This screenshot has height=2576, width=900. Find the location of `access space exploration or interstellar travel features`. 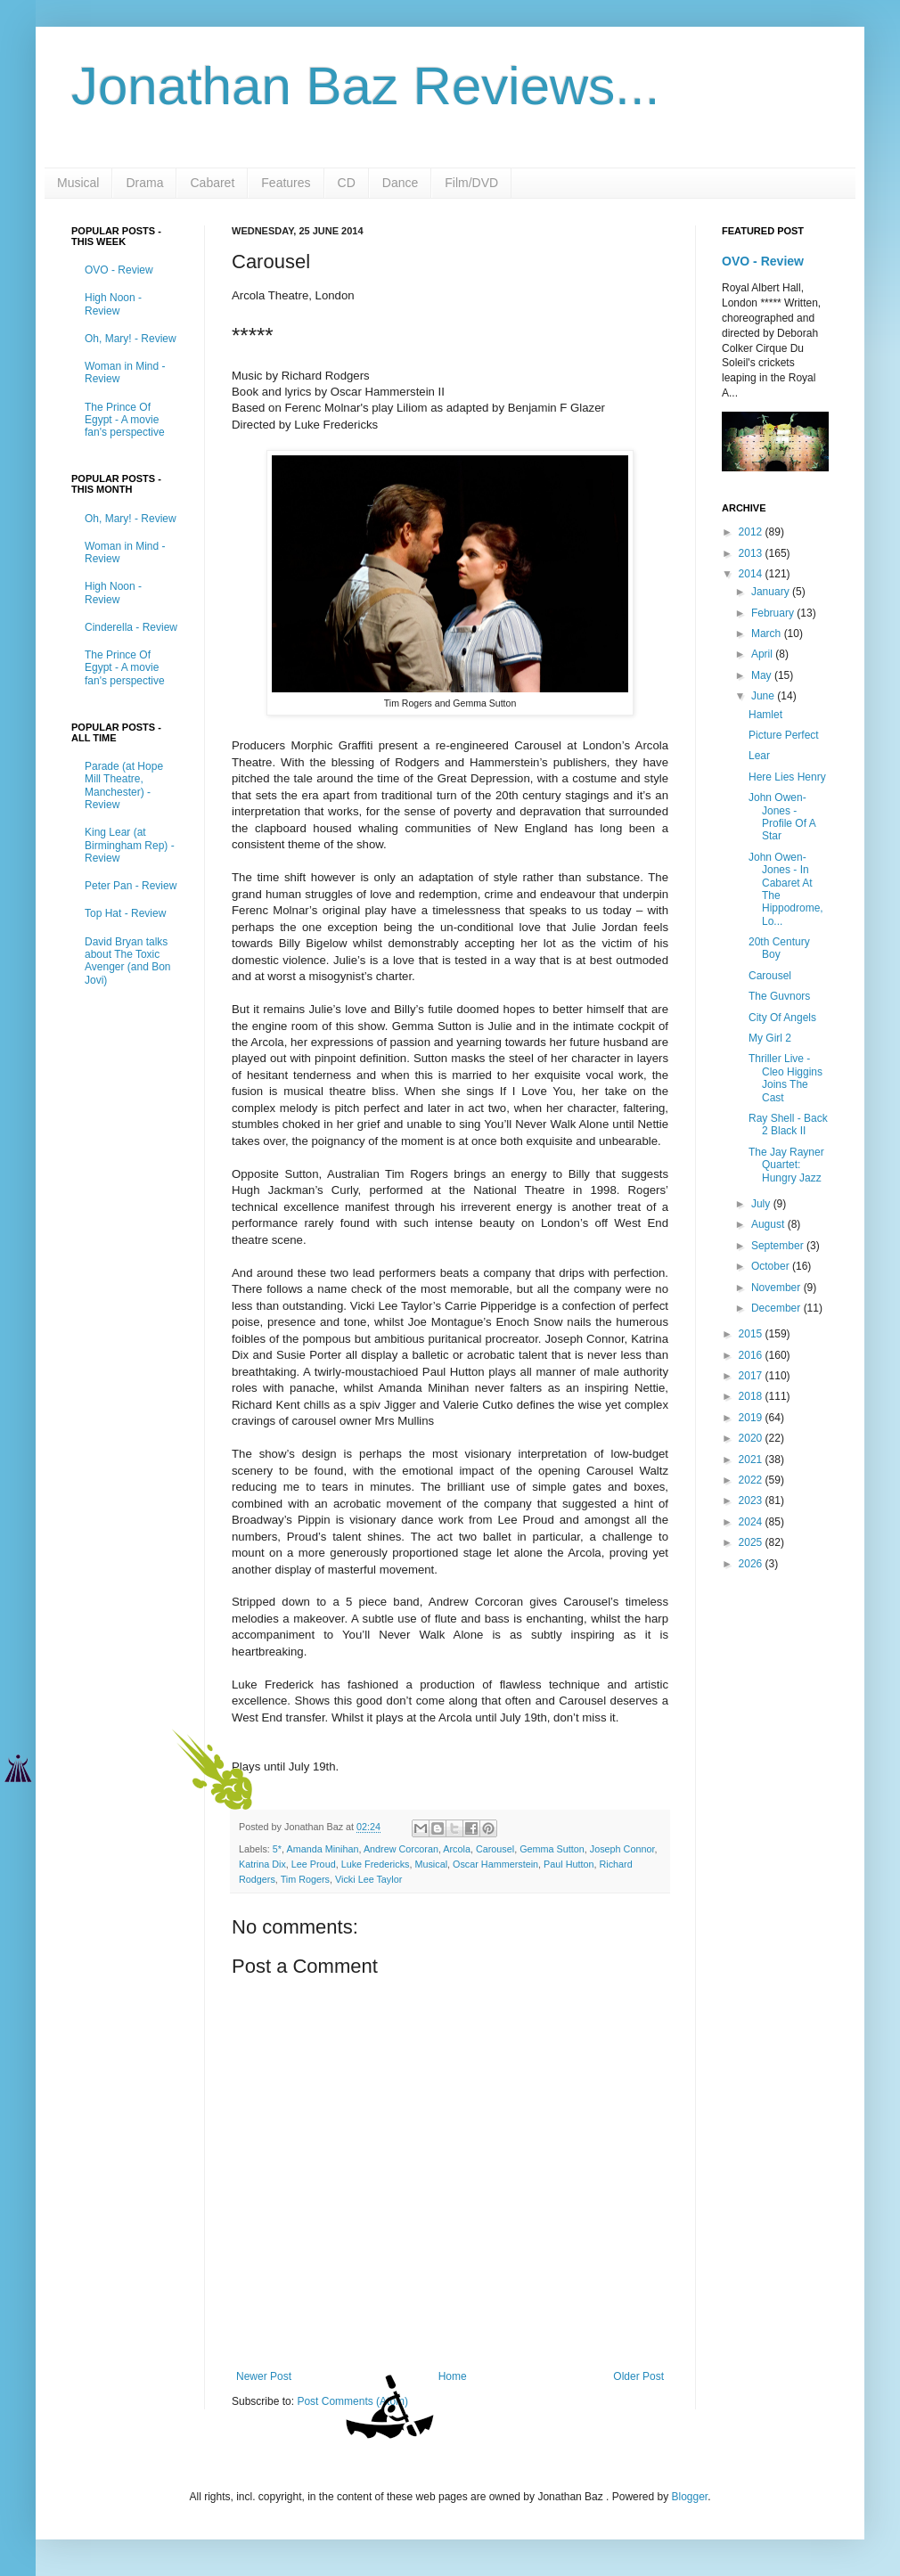

access space exploration or interstellar travel features is located at coordinates (18, 1768).